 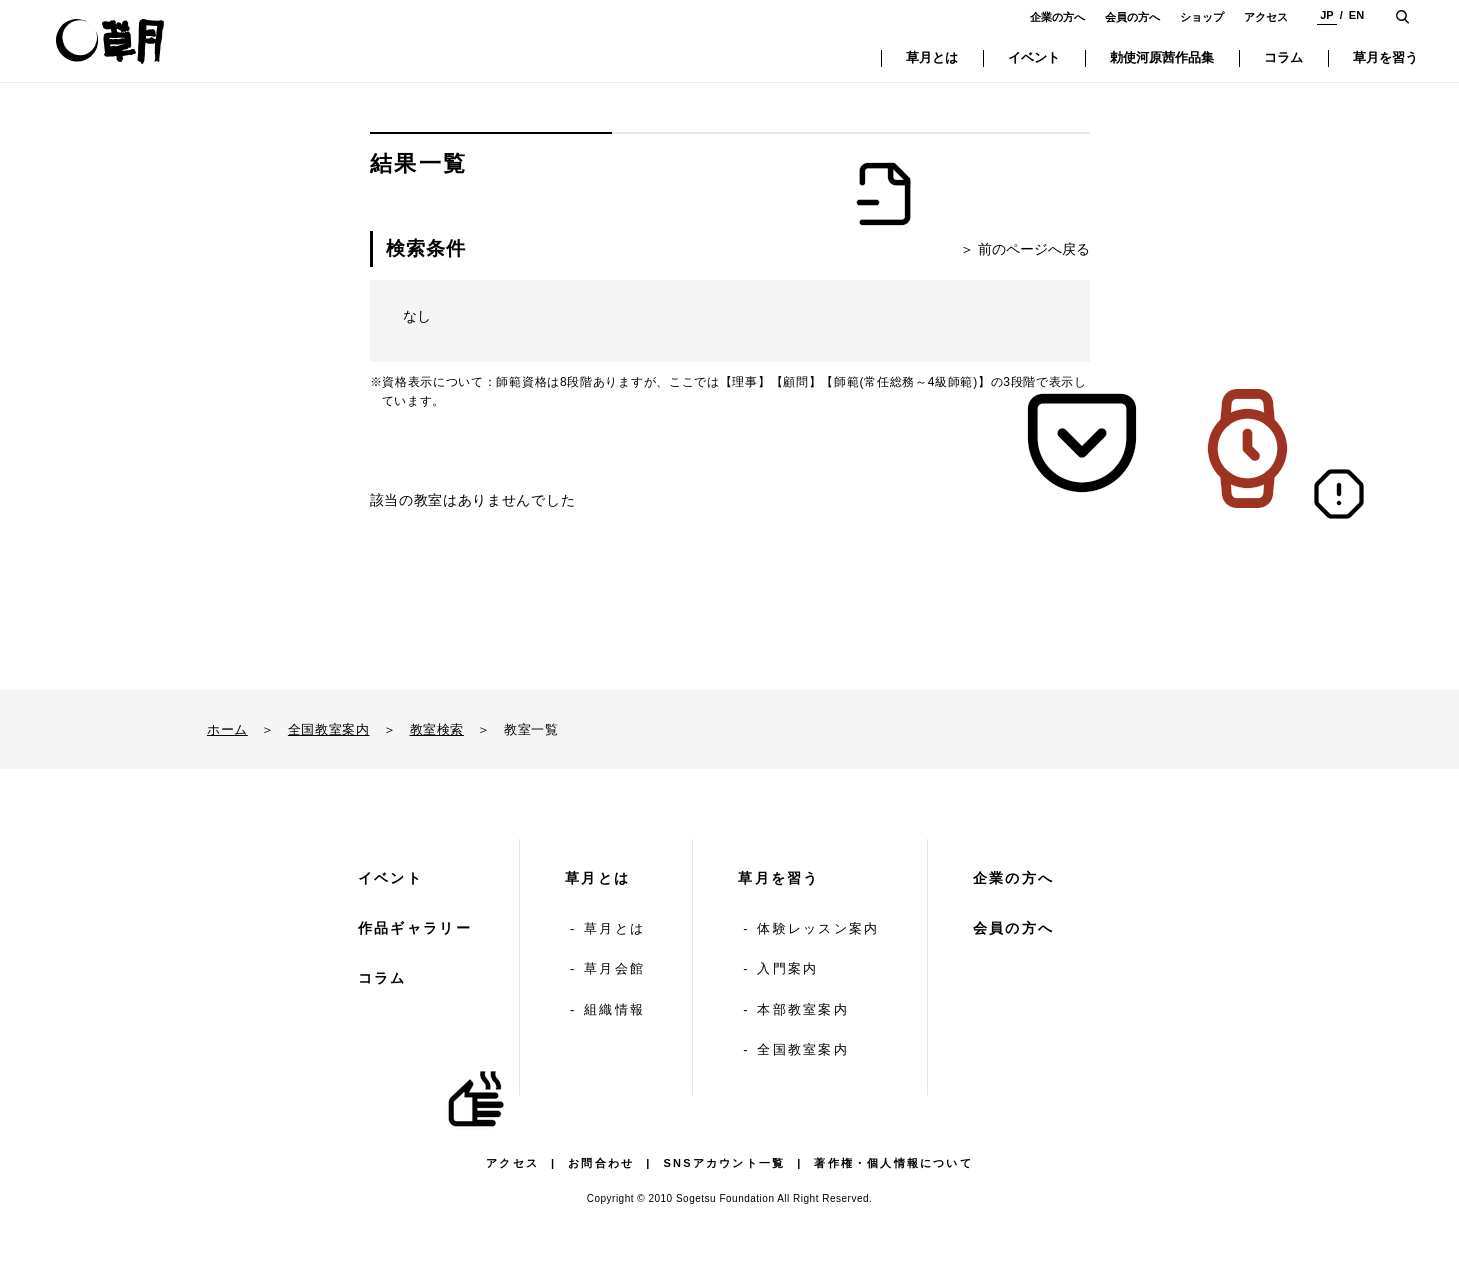 I want to click on view time or clock settings, so click(x=1247, y=448).